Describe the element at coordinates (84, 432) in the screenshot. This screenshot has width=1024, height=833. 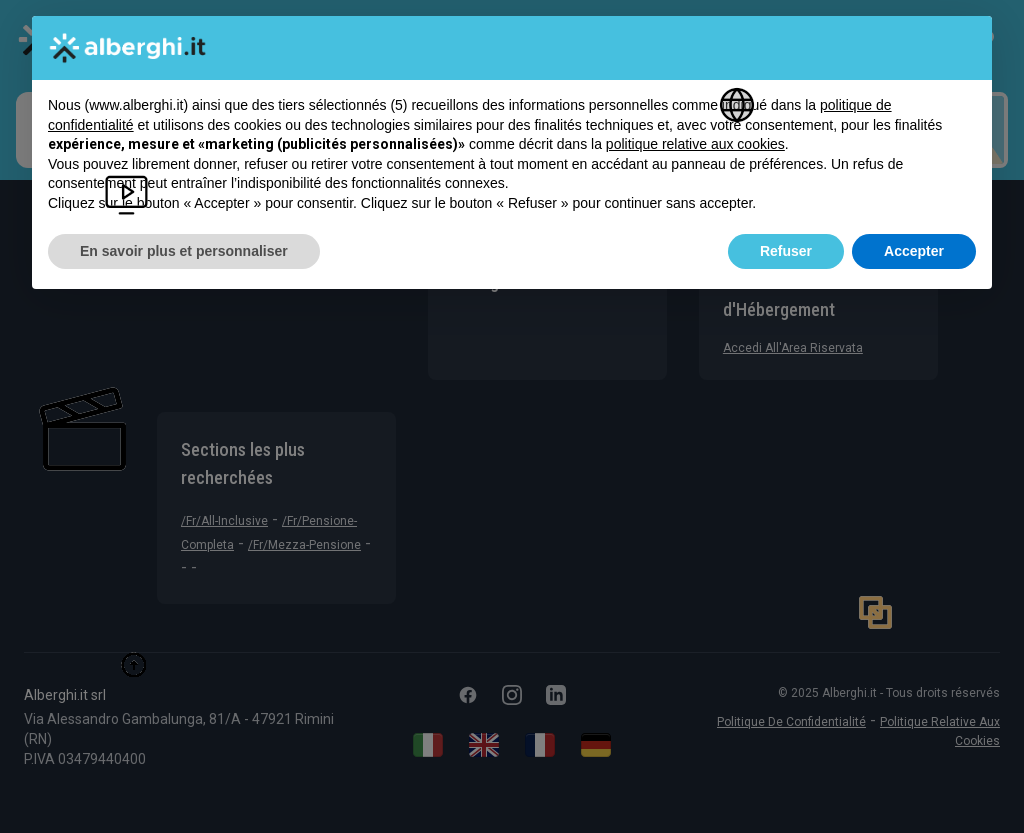
I see `access video or movie content` at that location.